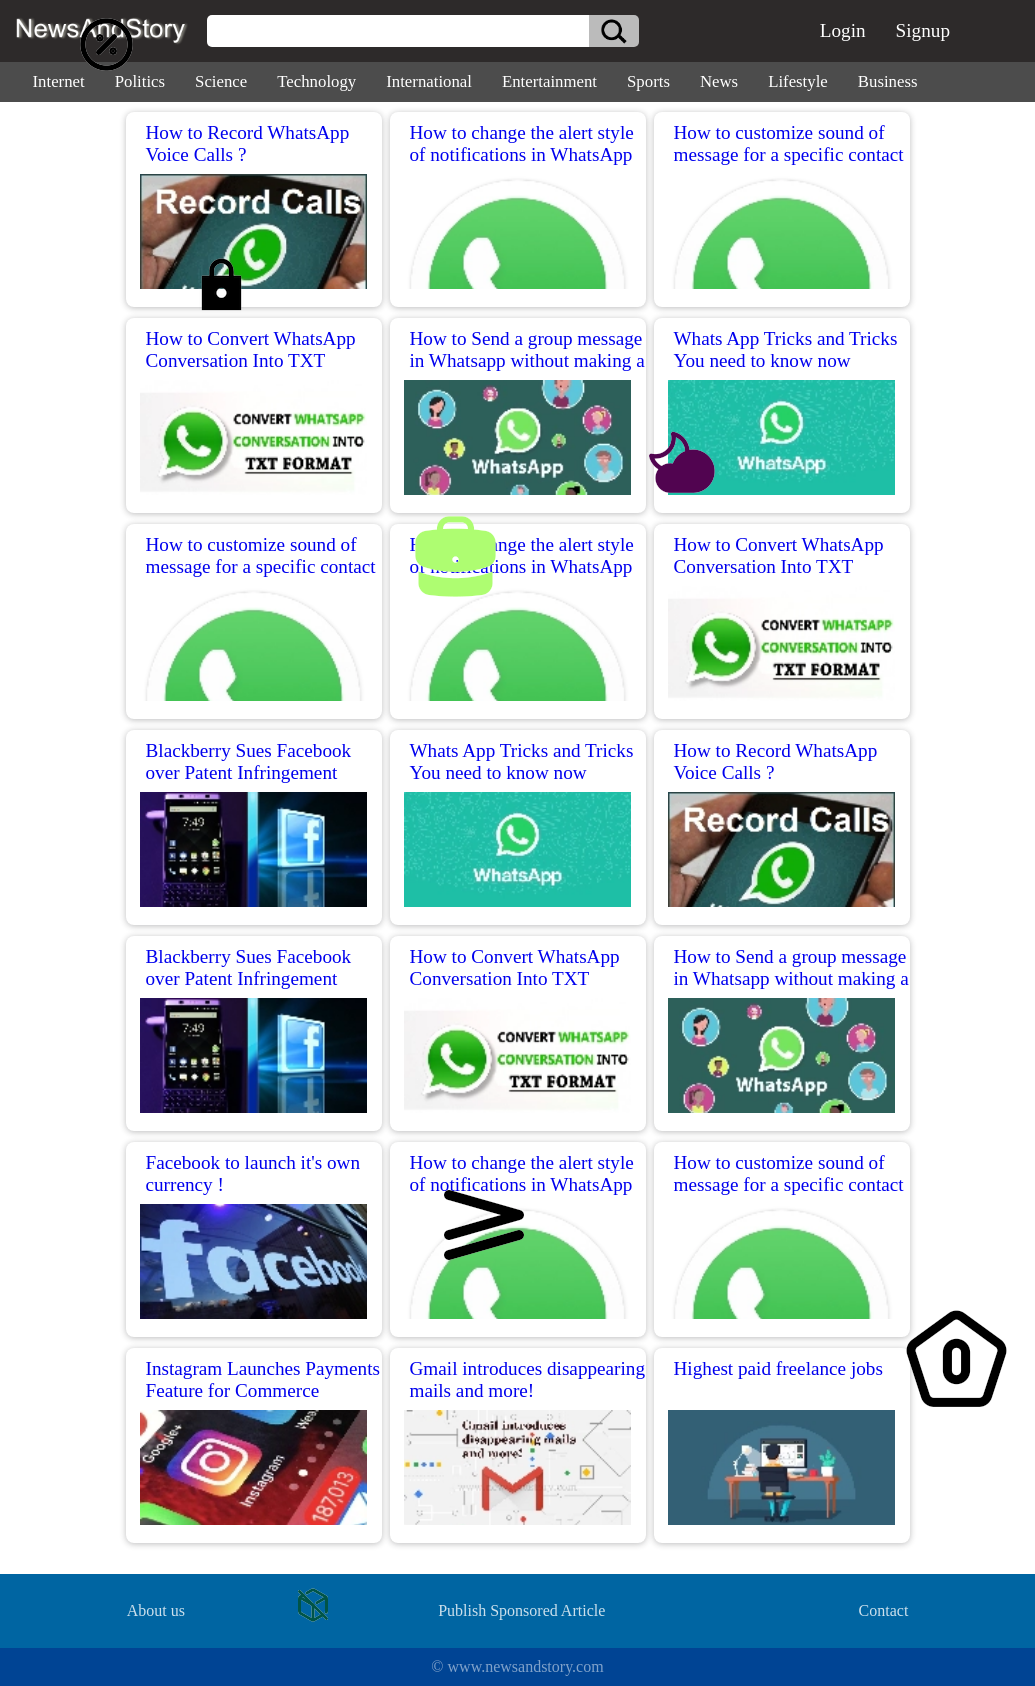  I want to click on indicates nighttime or evening weather conditions, so click(680, 465).